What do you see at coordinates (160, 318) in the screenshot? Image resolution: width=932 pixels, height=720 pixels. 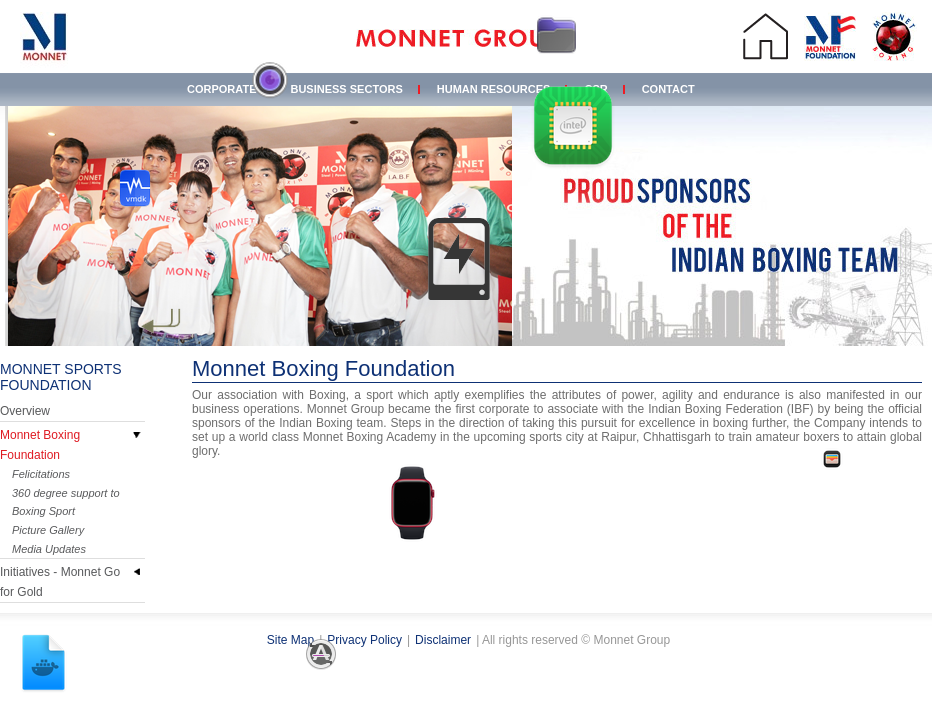 I see `reply to all recipients of an email` at bounding box center [160, 318].